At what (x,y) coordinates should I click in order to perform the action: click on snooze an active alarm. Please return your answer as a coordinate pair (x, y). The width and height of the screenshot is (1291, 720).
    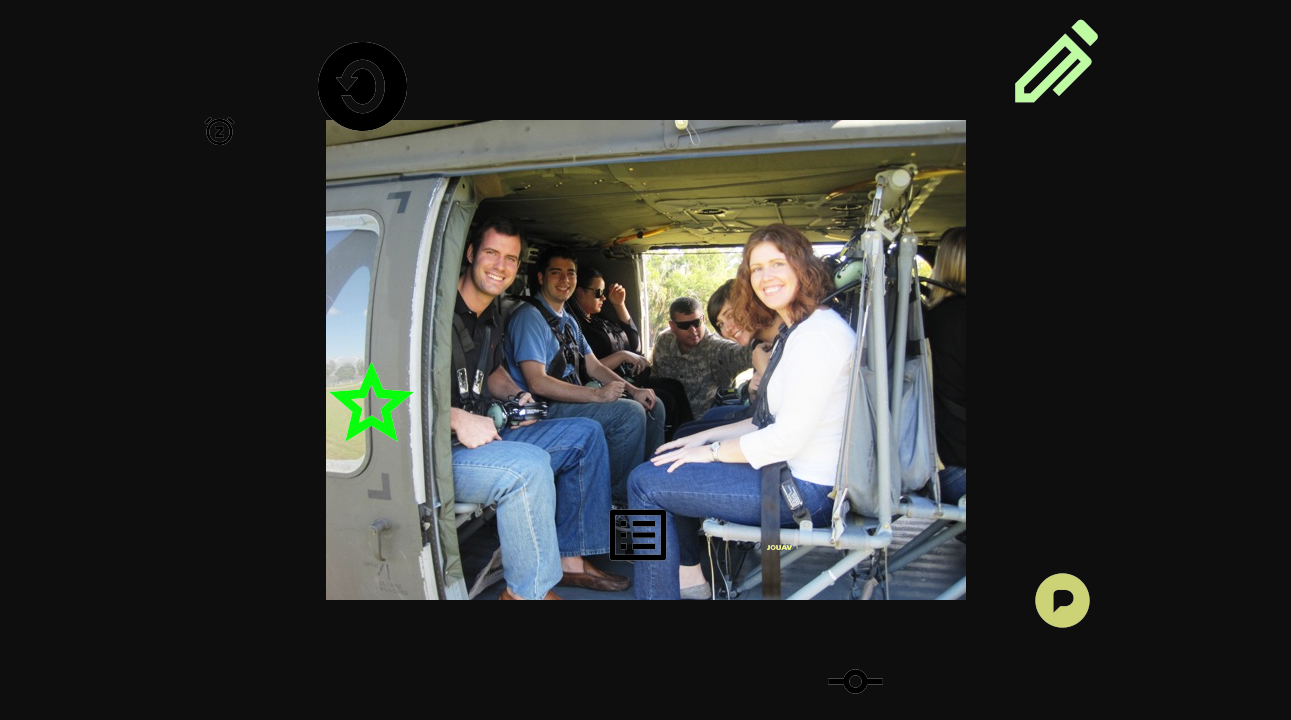
    Looking at the image, I should click on (219, 130).